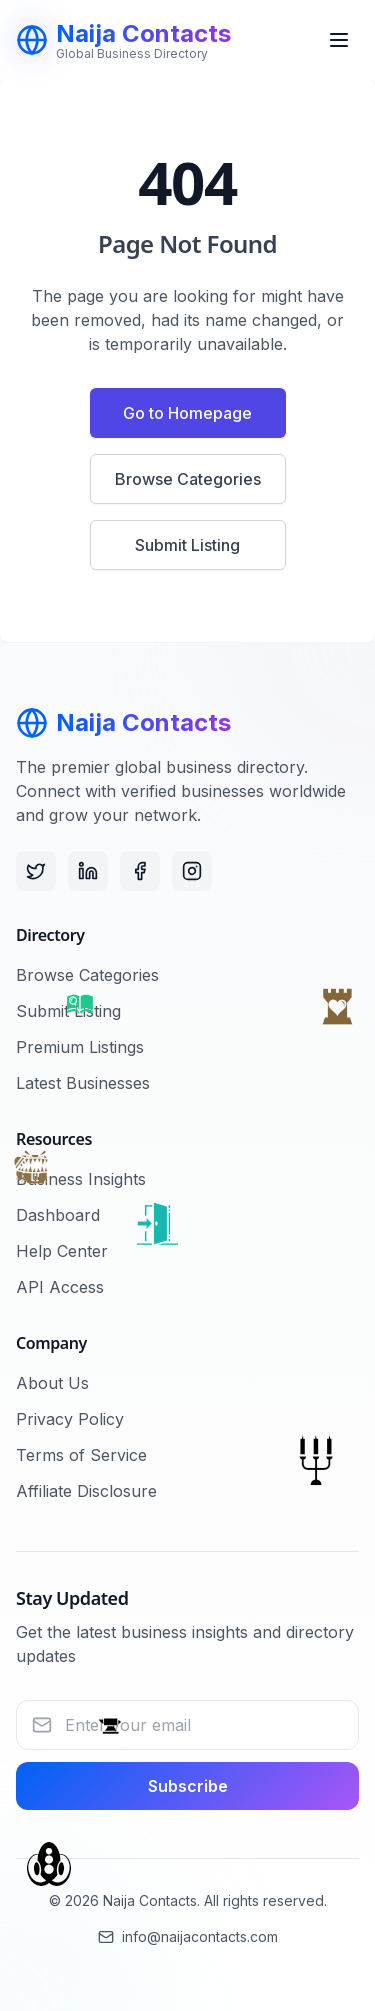 The height and width of the screenshot is (2011, 375). Describe the element at coordinates (49, 1864) in the screenshot. I see `decorative game badge or achievement emblem` at that location.